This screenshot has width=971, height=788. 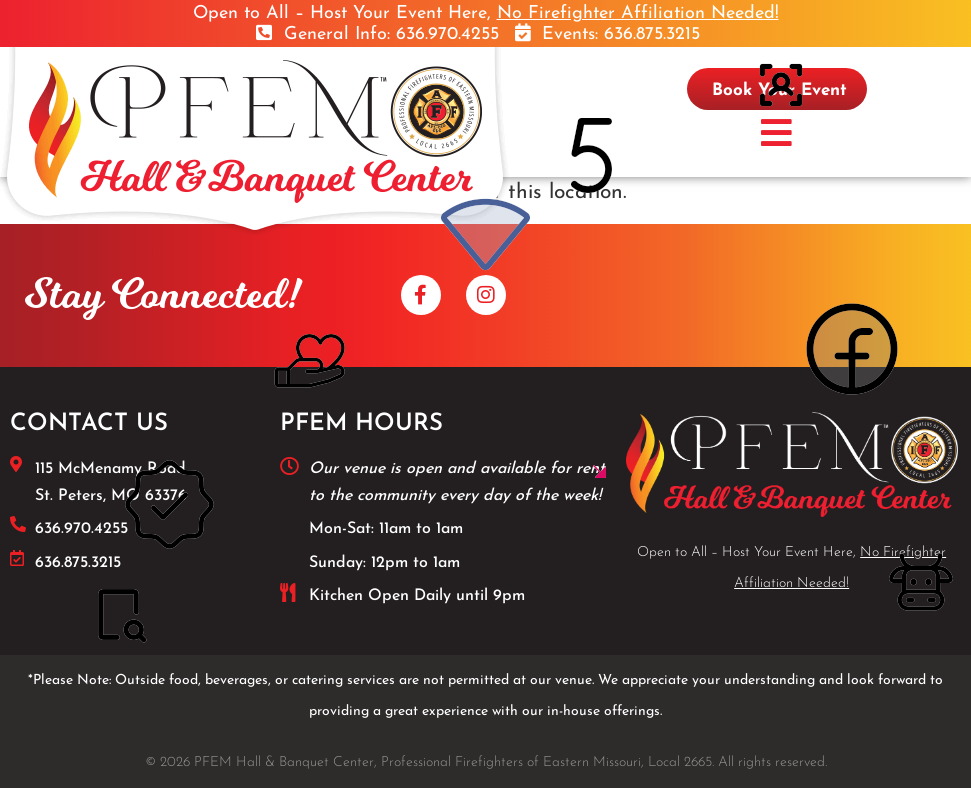 I want to click on indicates verified or authenticated status, so click(x=169, y=504).